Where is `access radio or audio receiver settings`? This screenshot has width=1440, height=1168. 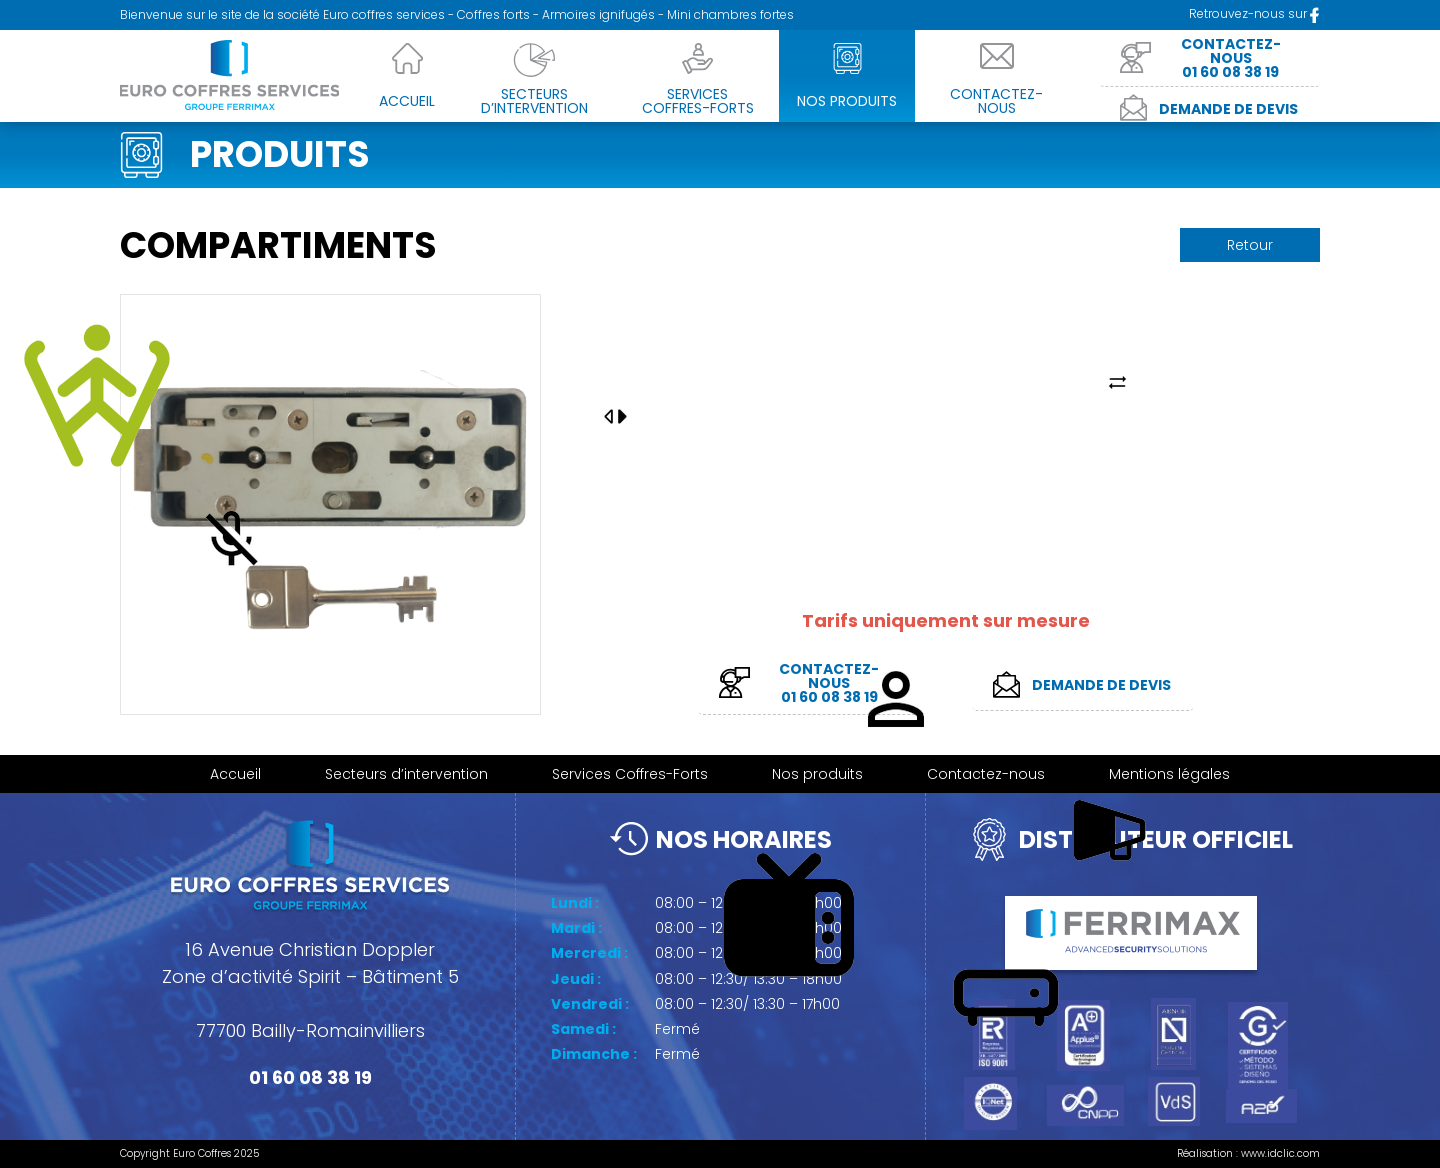 access radio or audio receiver settings is located at coordinates (1006, 993).